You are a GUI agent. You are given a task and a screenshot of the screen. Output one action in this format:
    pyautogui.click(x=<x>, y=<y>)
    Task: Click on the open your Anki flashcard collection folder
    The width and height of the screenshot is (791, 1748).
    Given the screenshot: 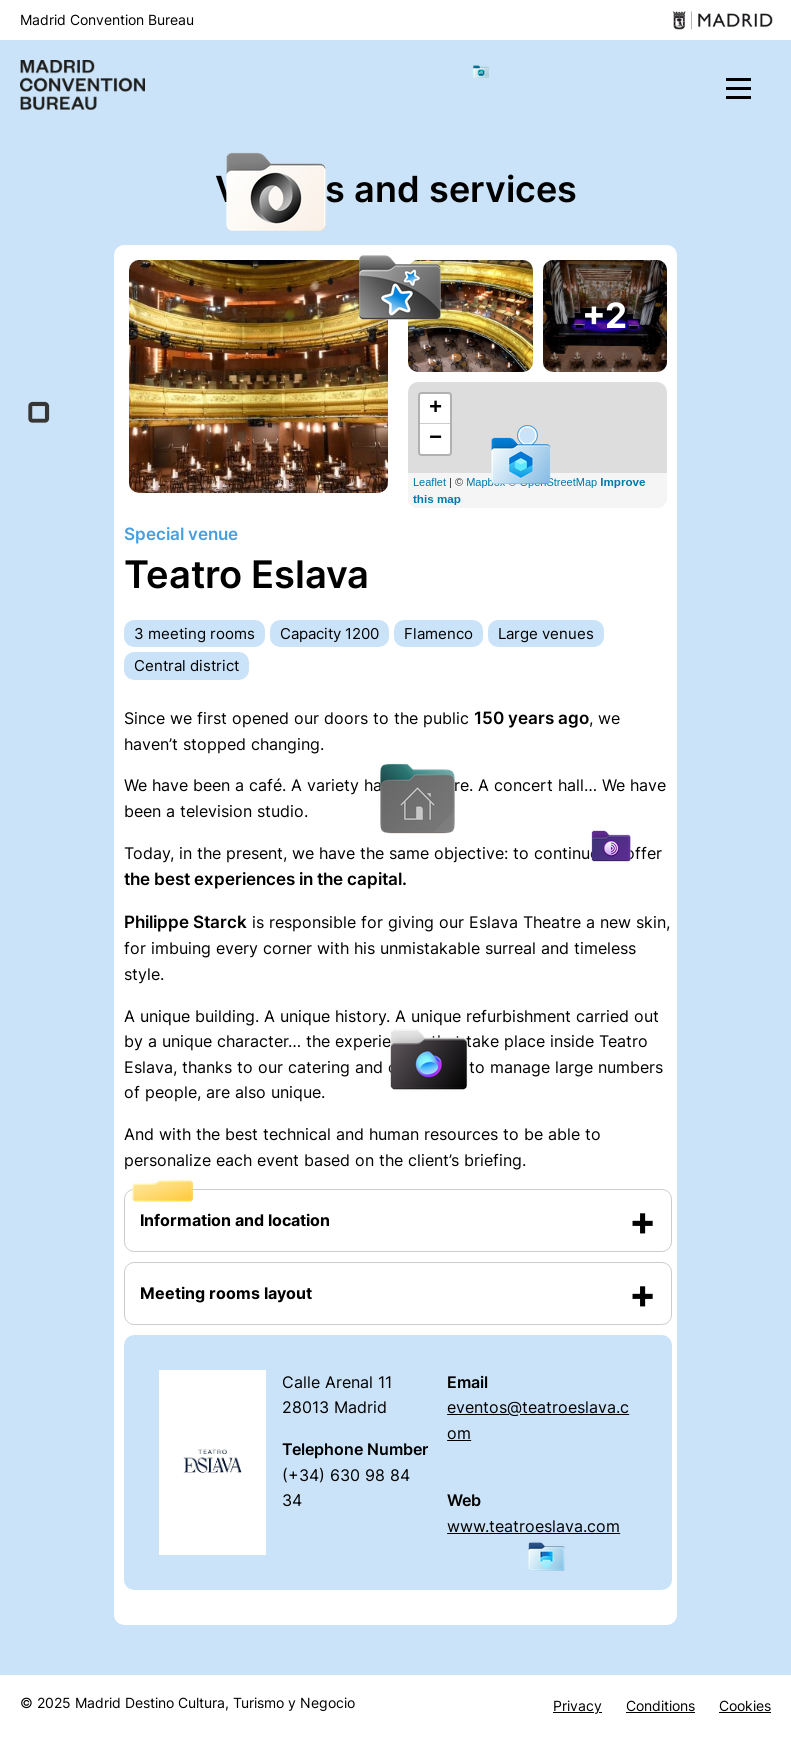 What is the action you would take?
    pyautogui.click(x=399, y=289)
    